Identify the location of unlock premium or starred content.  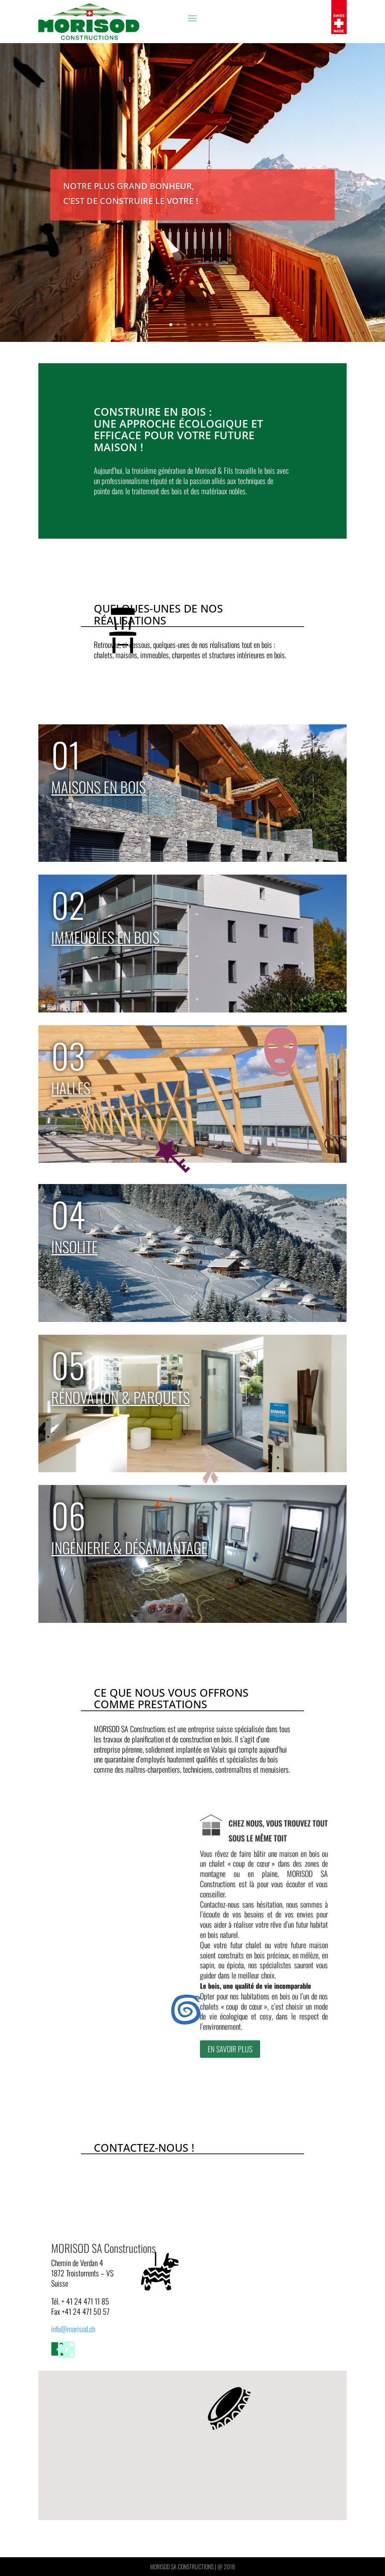
(172, 1156).